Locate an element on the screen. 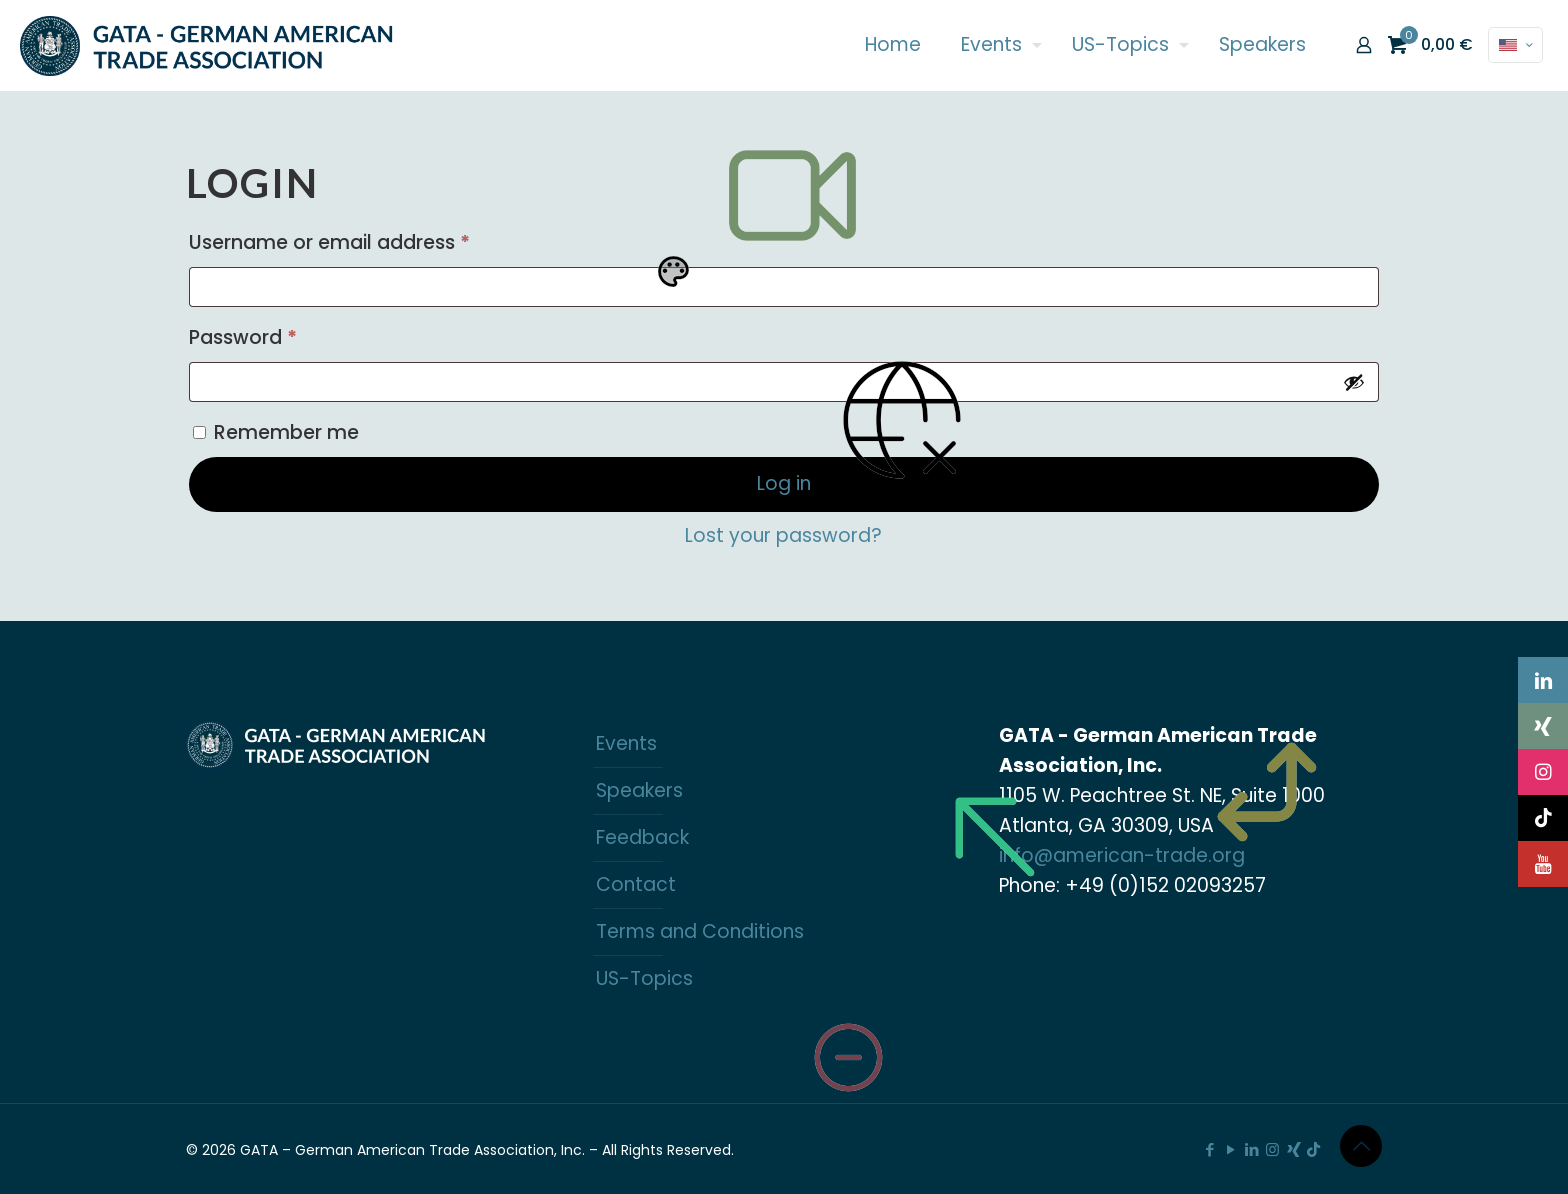 The image size is (1568, 1194). no internet connection is located at coordinates (902, 420).